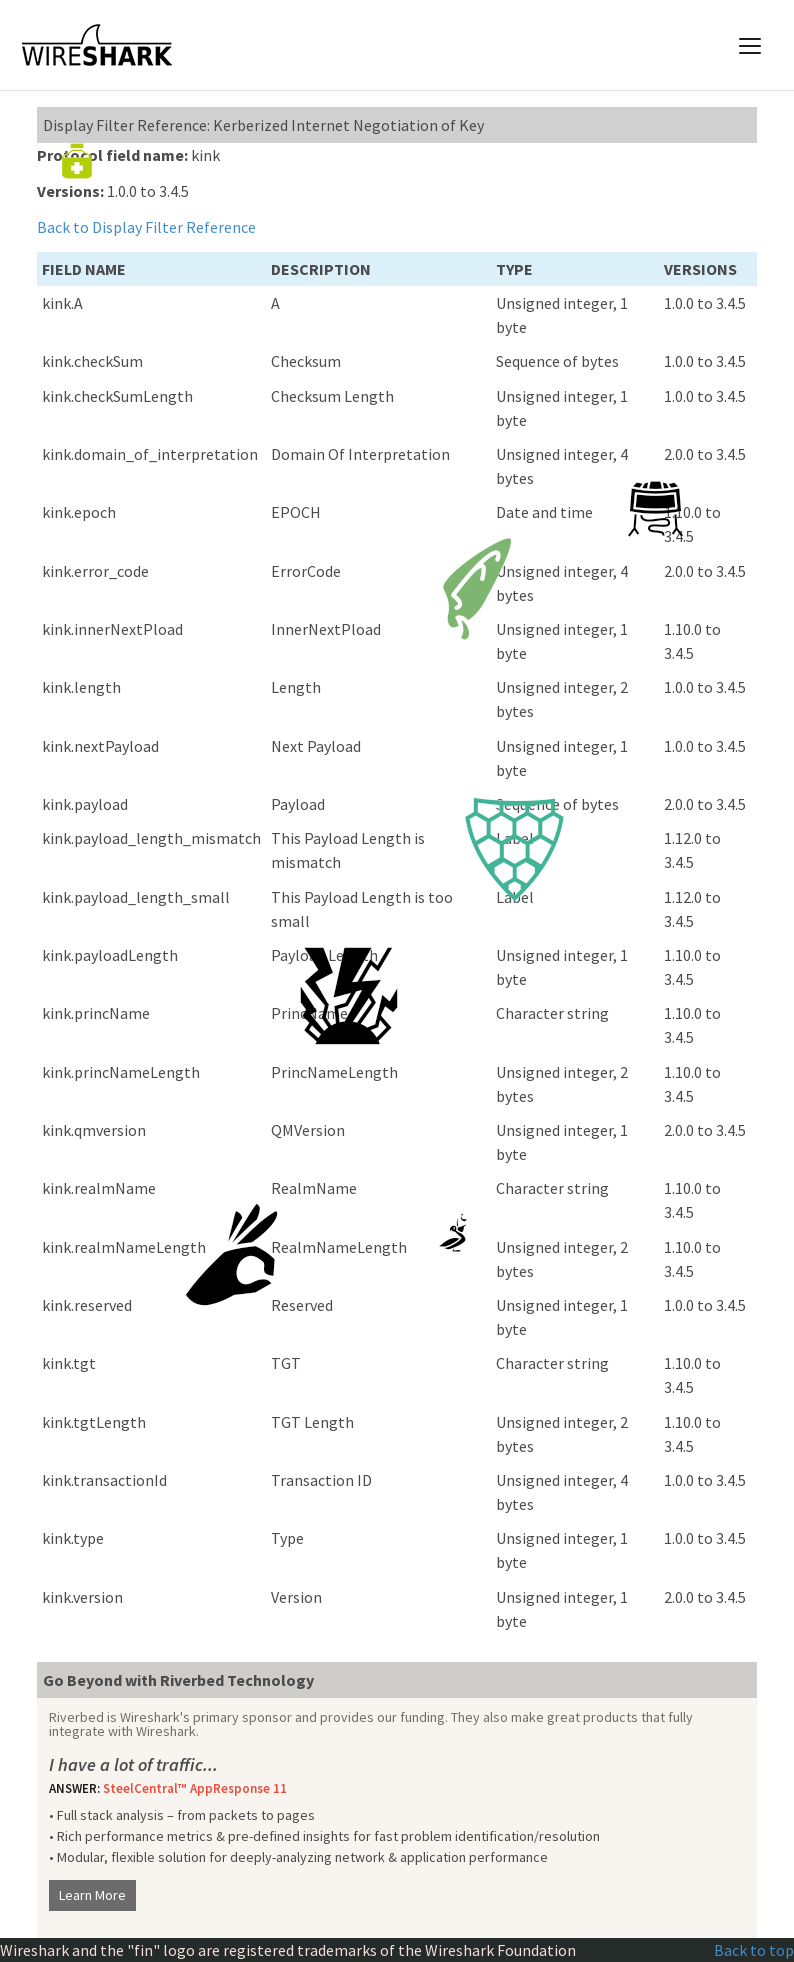 This screenshot has width=794, height=1962. I want to click on select claymore mine weapon or trap, so click(655, 508).